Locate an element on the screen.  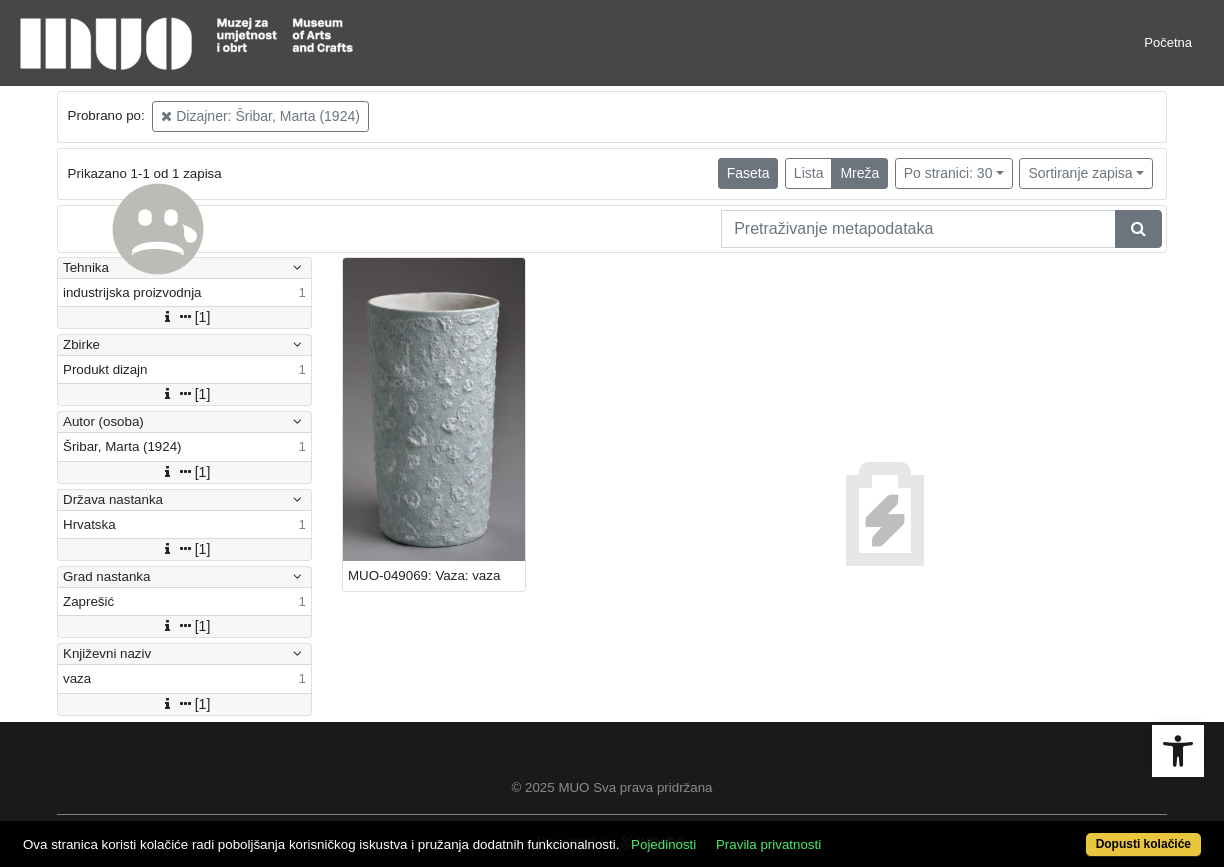
indicates sadness or emotional reaction is located at coordinates (158, 229).